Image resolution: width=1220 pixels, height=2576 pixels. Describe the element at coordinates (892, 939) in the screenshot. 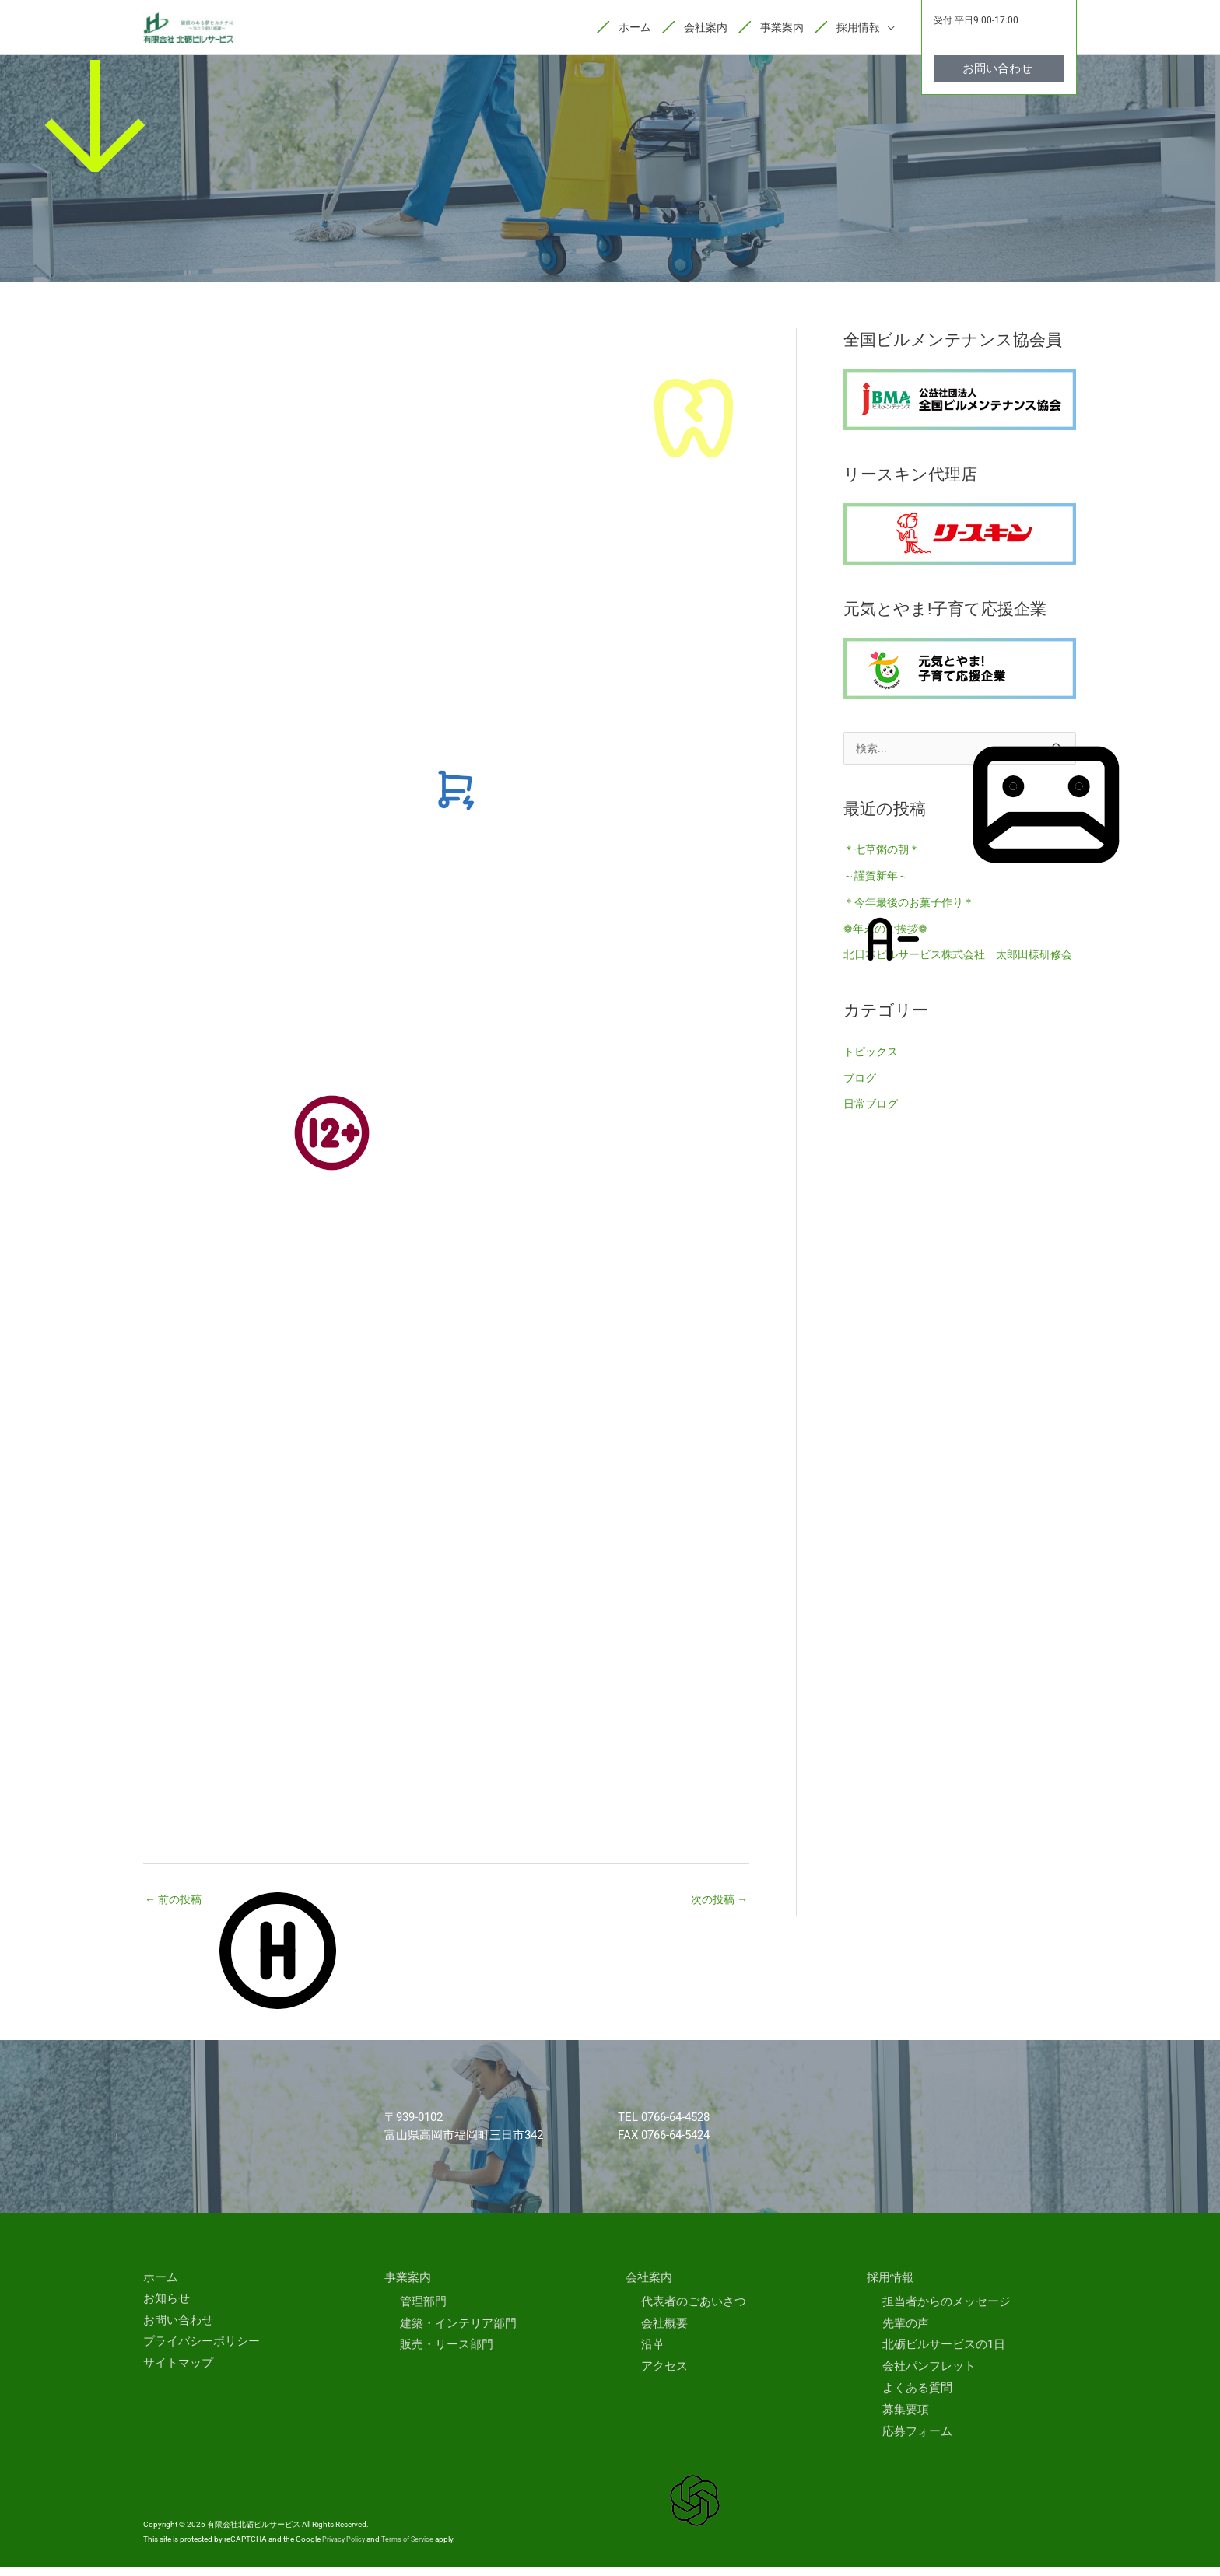

I see `decrease font size` at that location.